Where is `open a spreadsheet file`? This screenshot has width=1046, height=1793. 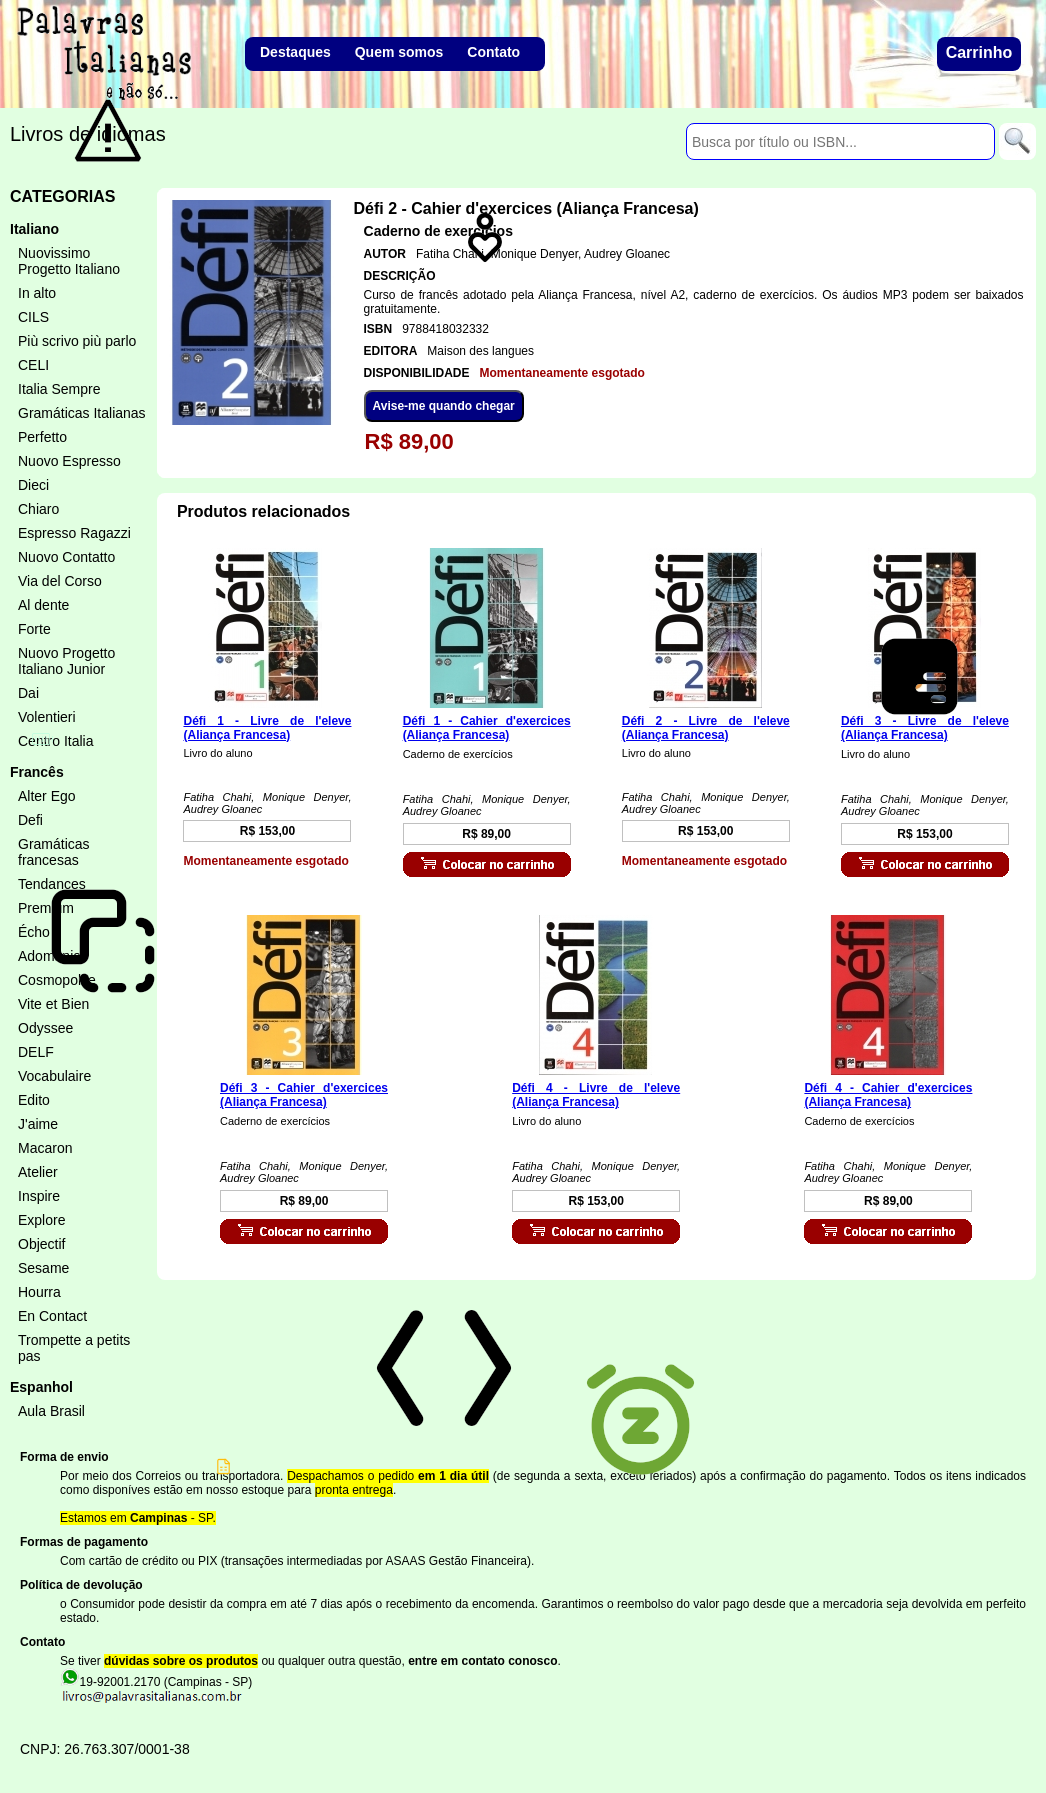 open a spreadsheet file is located at coordinates (223, 1466).